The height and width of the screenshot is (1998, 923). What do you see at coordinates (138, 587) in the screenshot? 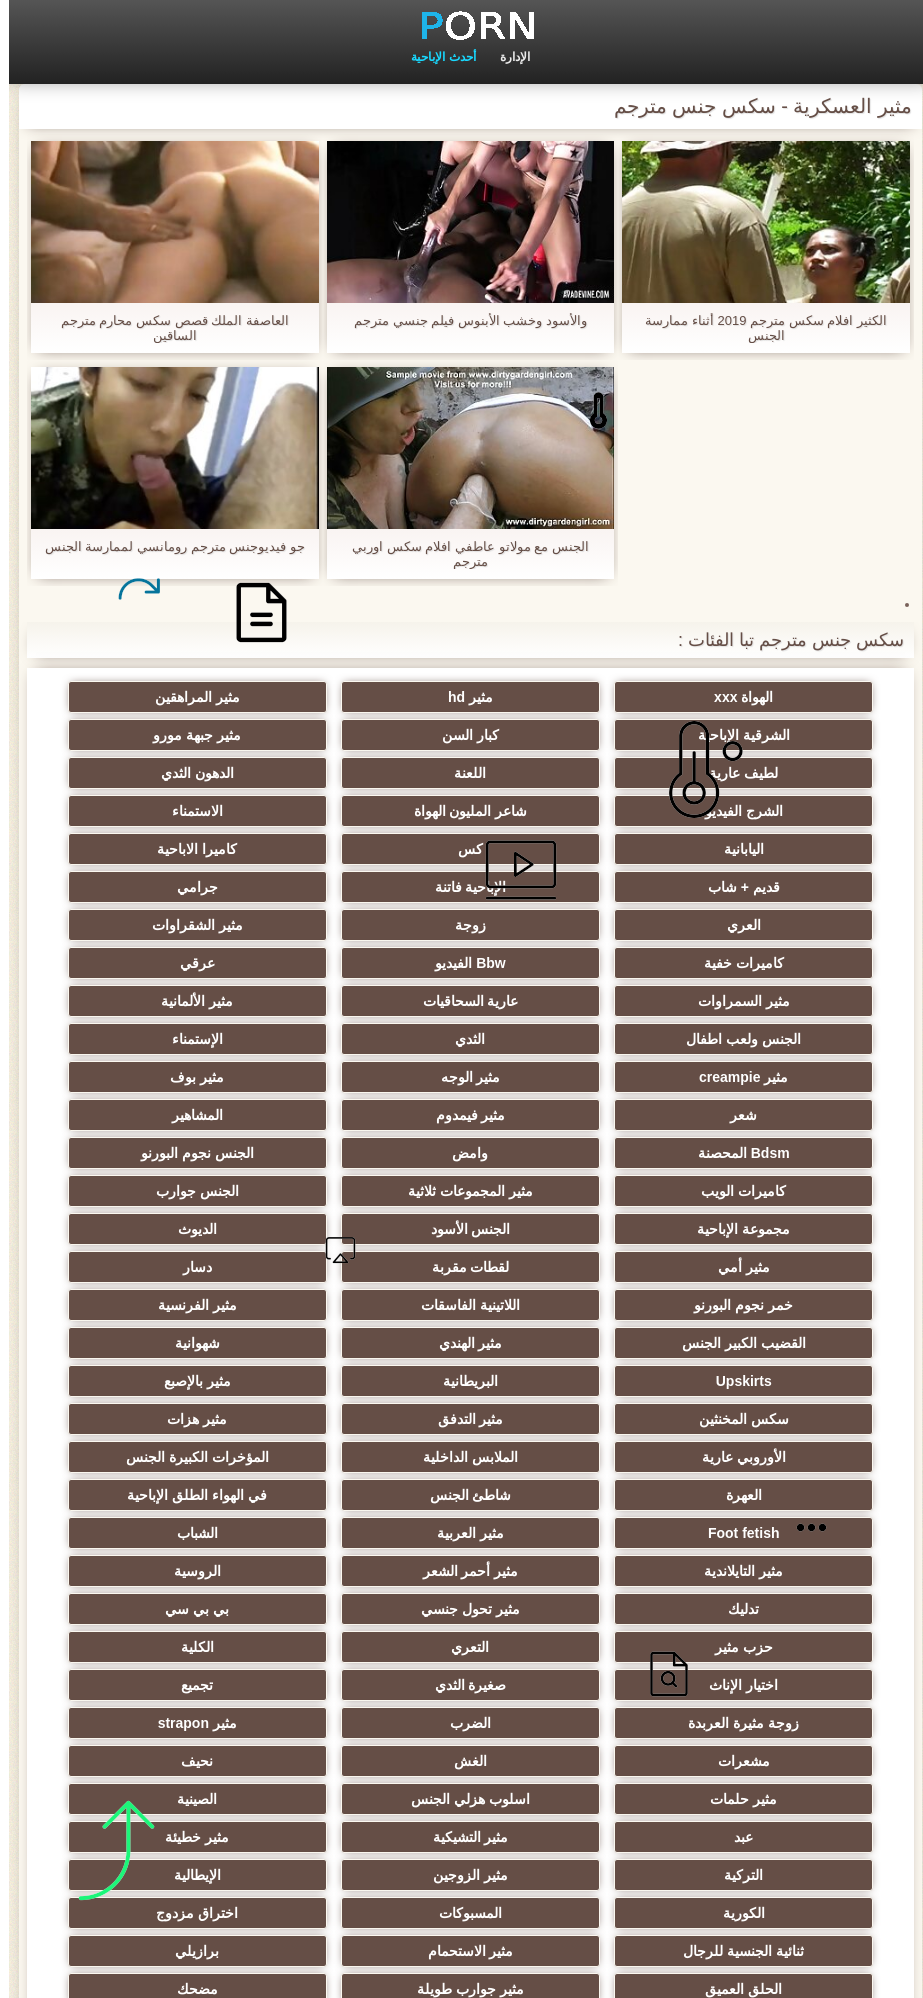
I see `redo last action` at bounding box center [138, 587].